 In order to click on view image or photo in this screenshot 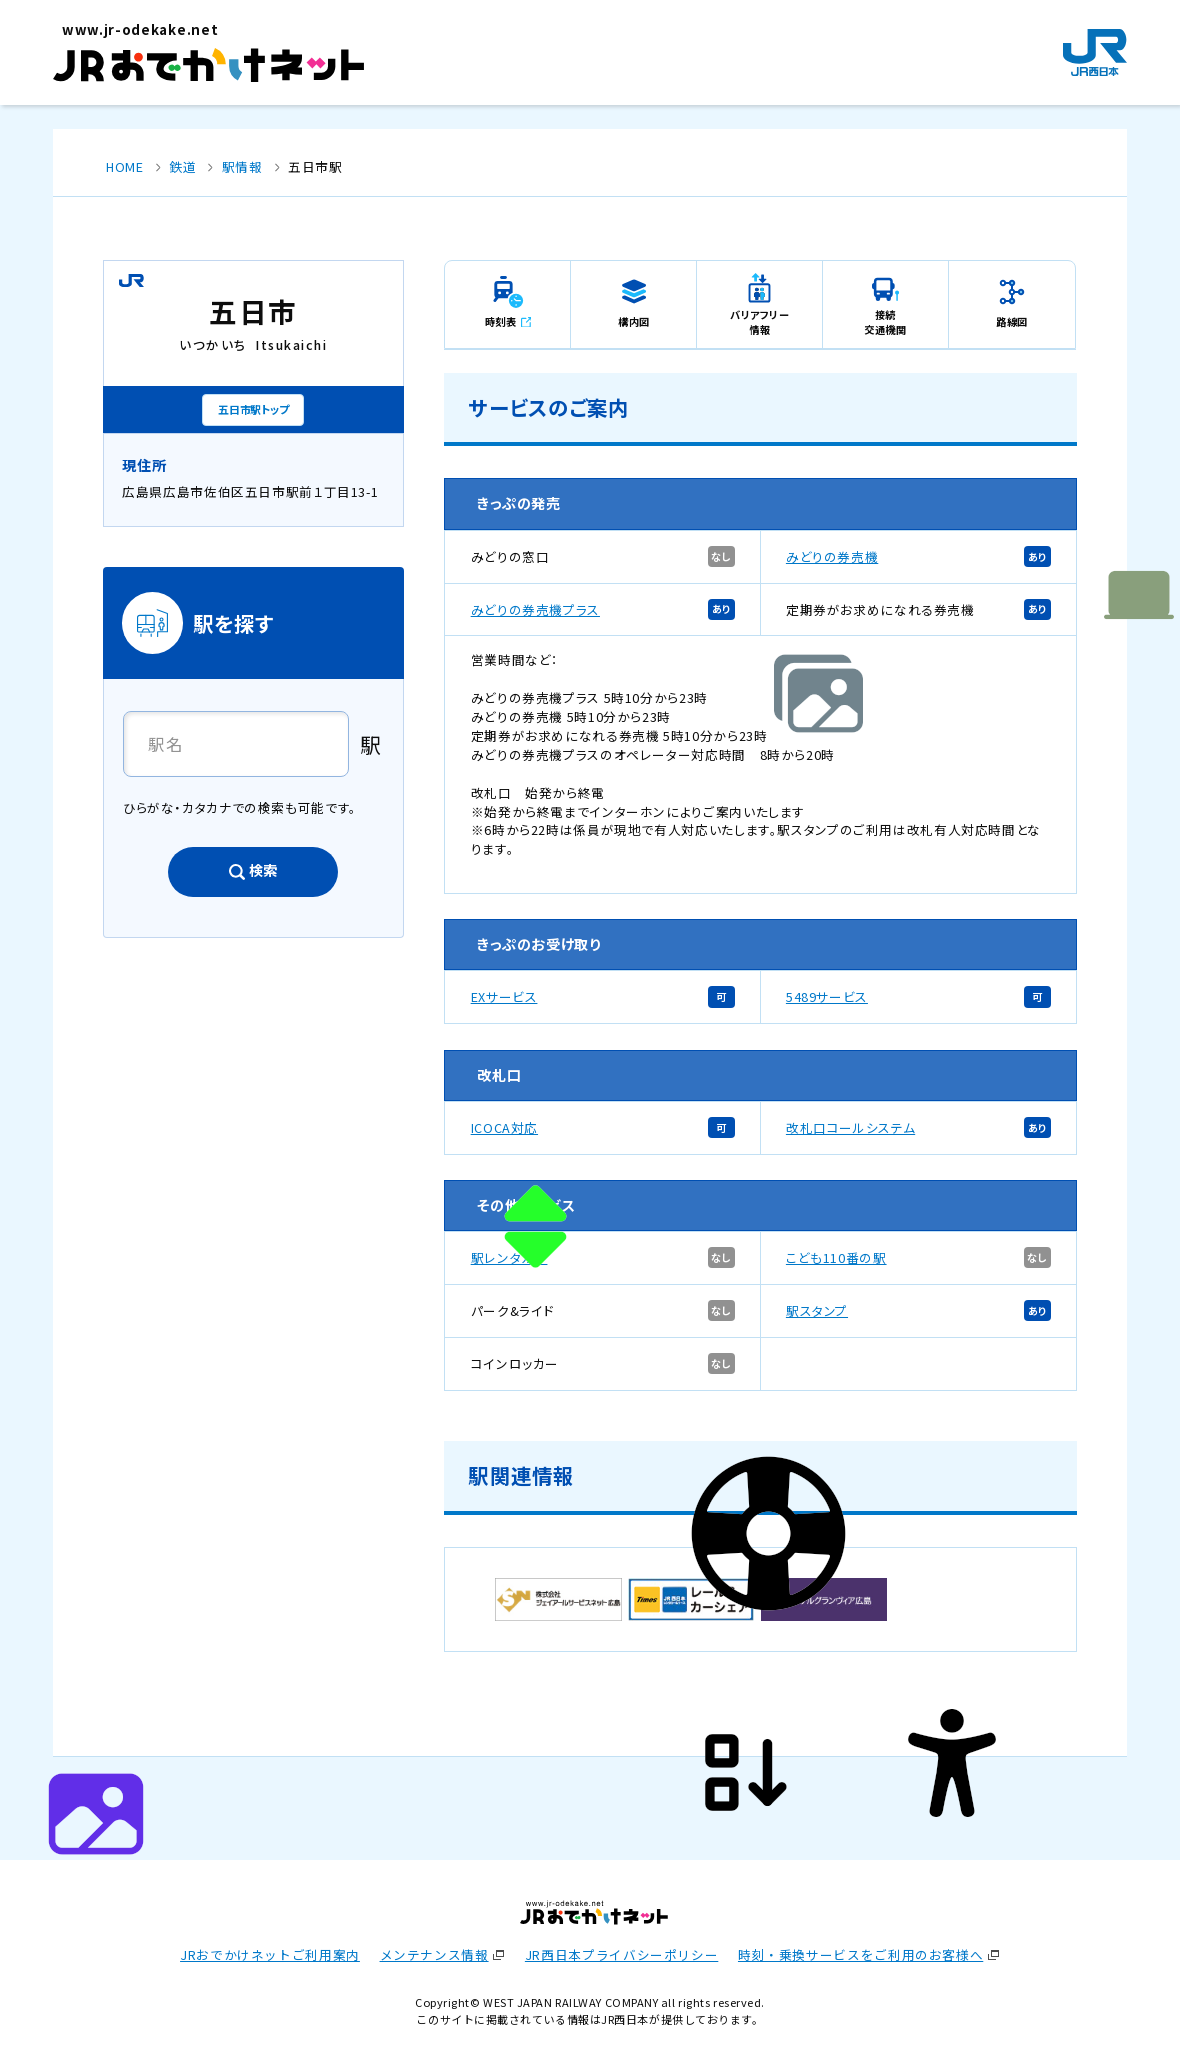, I will do `click(96, 1814)`.